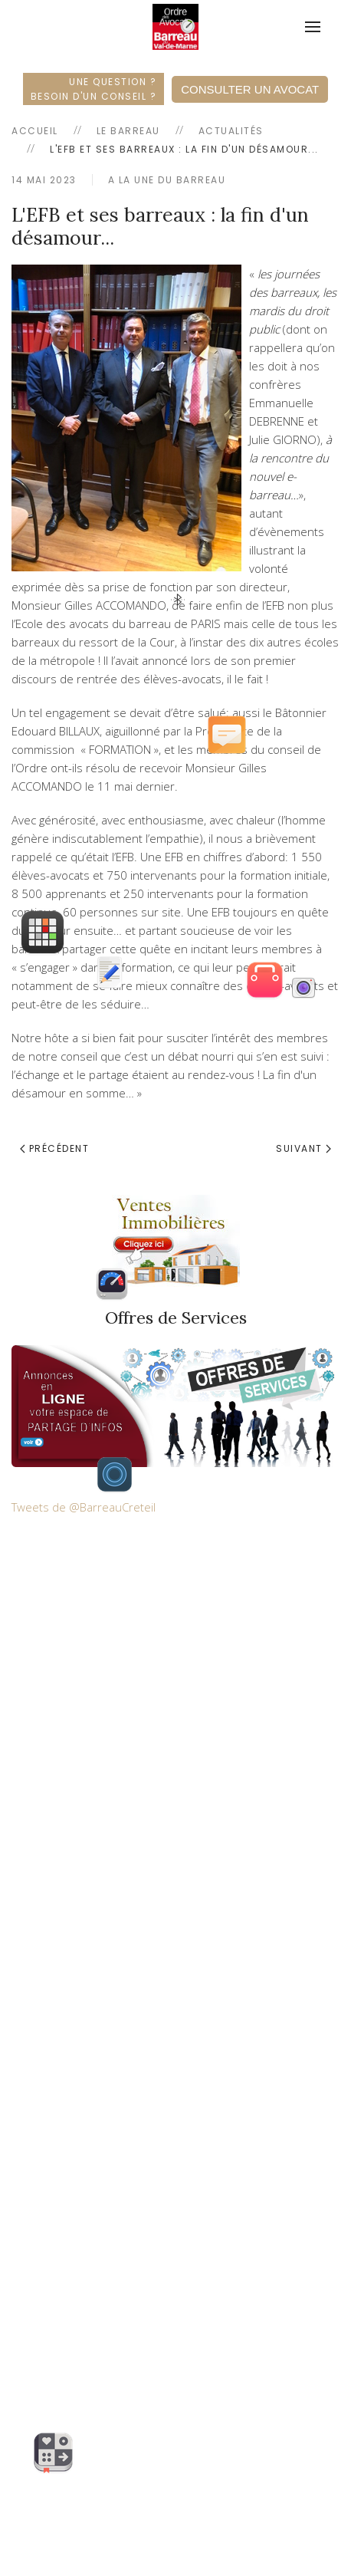  I want to click on open webcamoid camera application, so click(303, 988).